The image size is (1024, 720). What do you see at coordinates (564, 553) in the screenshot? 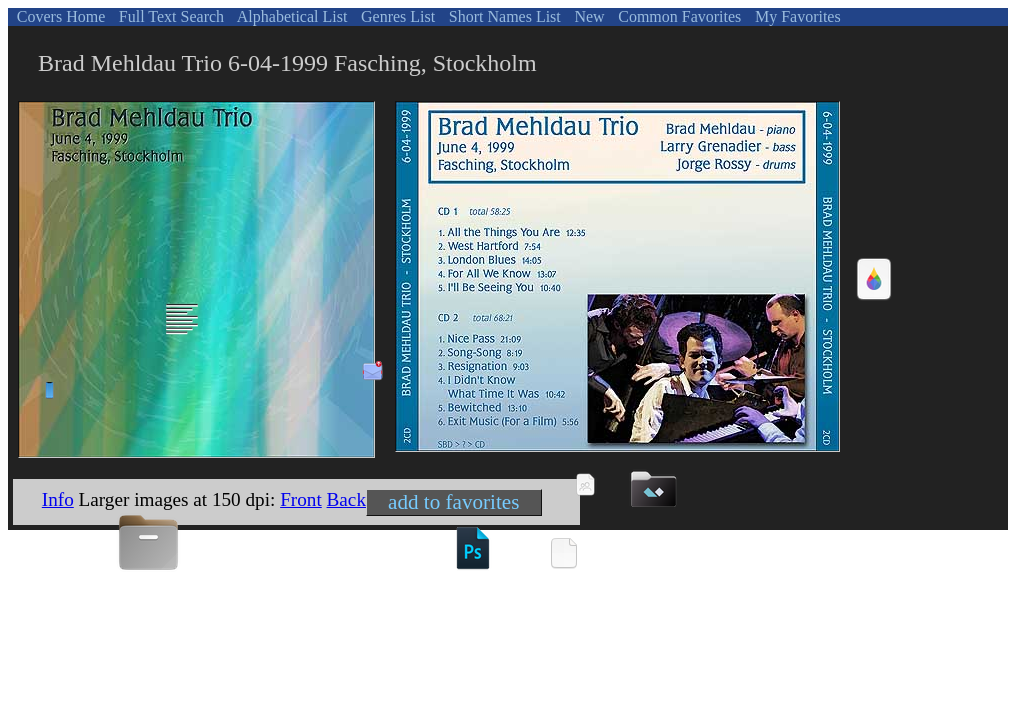
I see `preview a text file before opening` at bounding box center [564, 553].